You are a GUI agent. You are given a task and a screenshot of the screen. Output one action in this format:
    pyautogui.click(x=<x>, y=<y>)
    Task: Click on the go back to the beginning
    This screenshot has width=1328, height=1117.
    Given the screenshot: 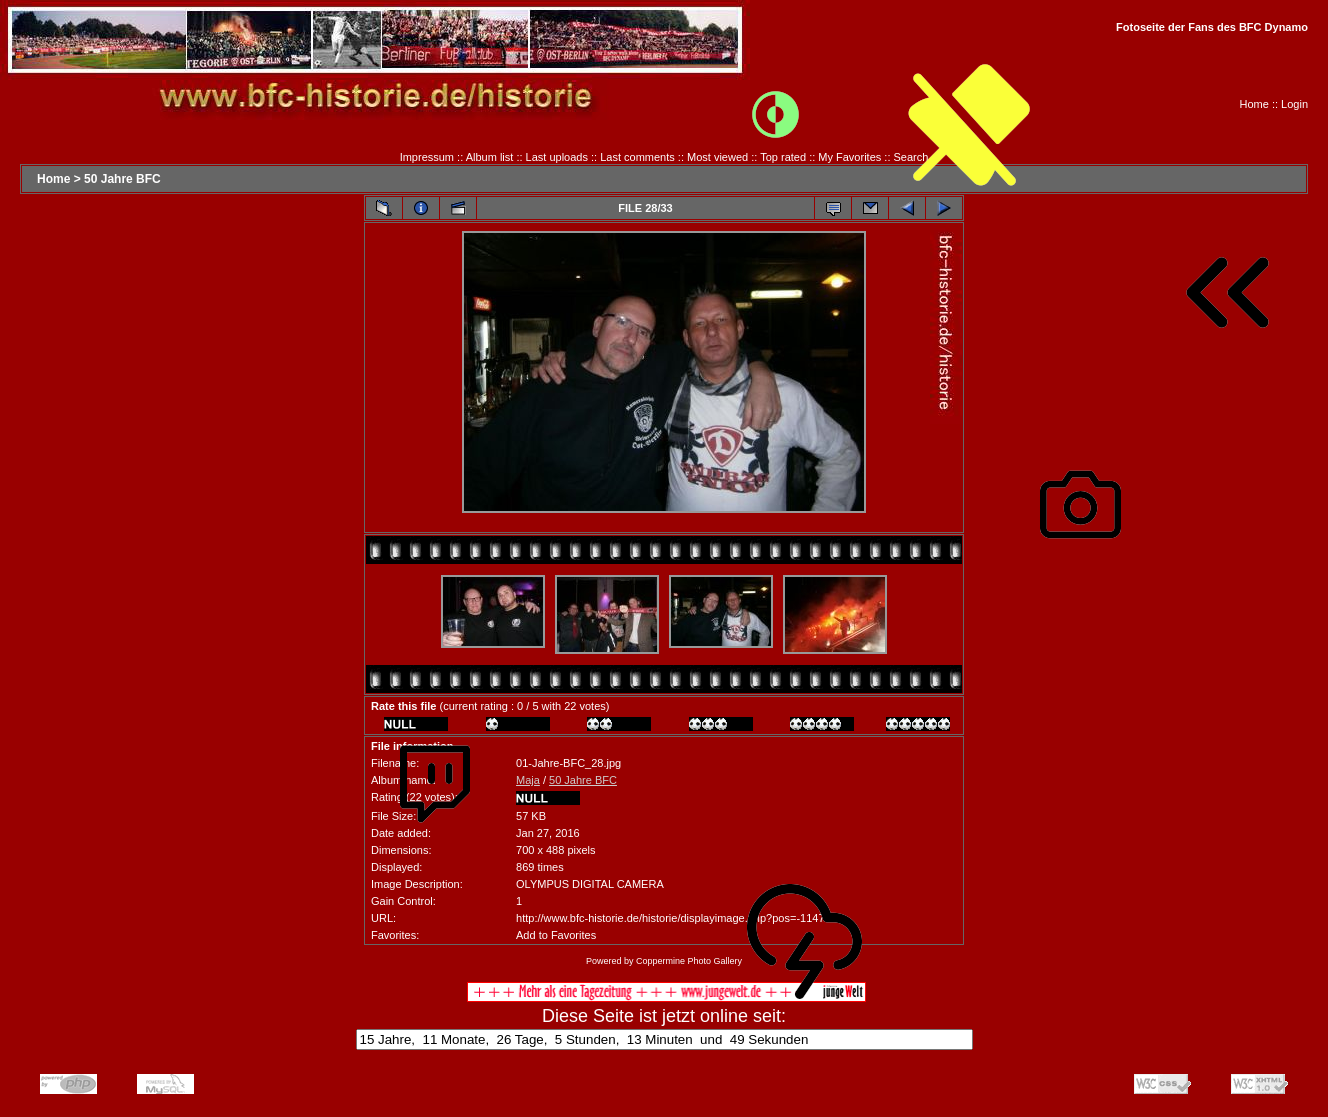 What is the action you would take?
    pyautogui.click(x=1227, y=292)
    